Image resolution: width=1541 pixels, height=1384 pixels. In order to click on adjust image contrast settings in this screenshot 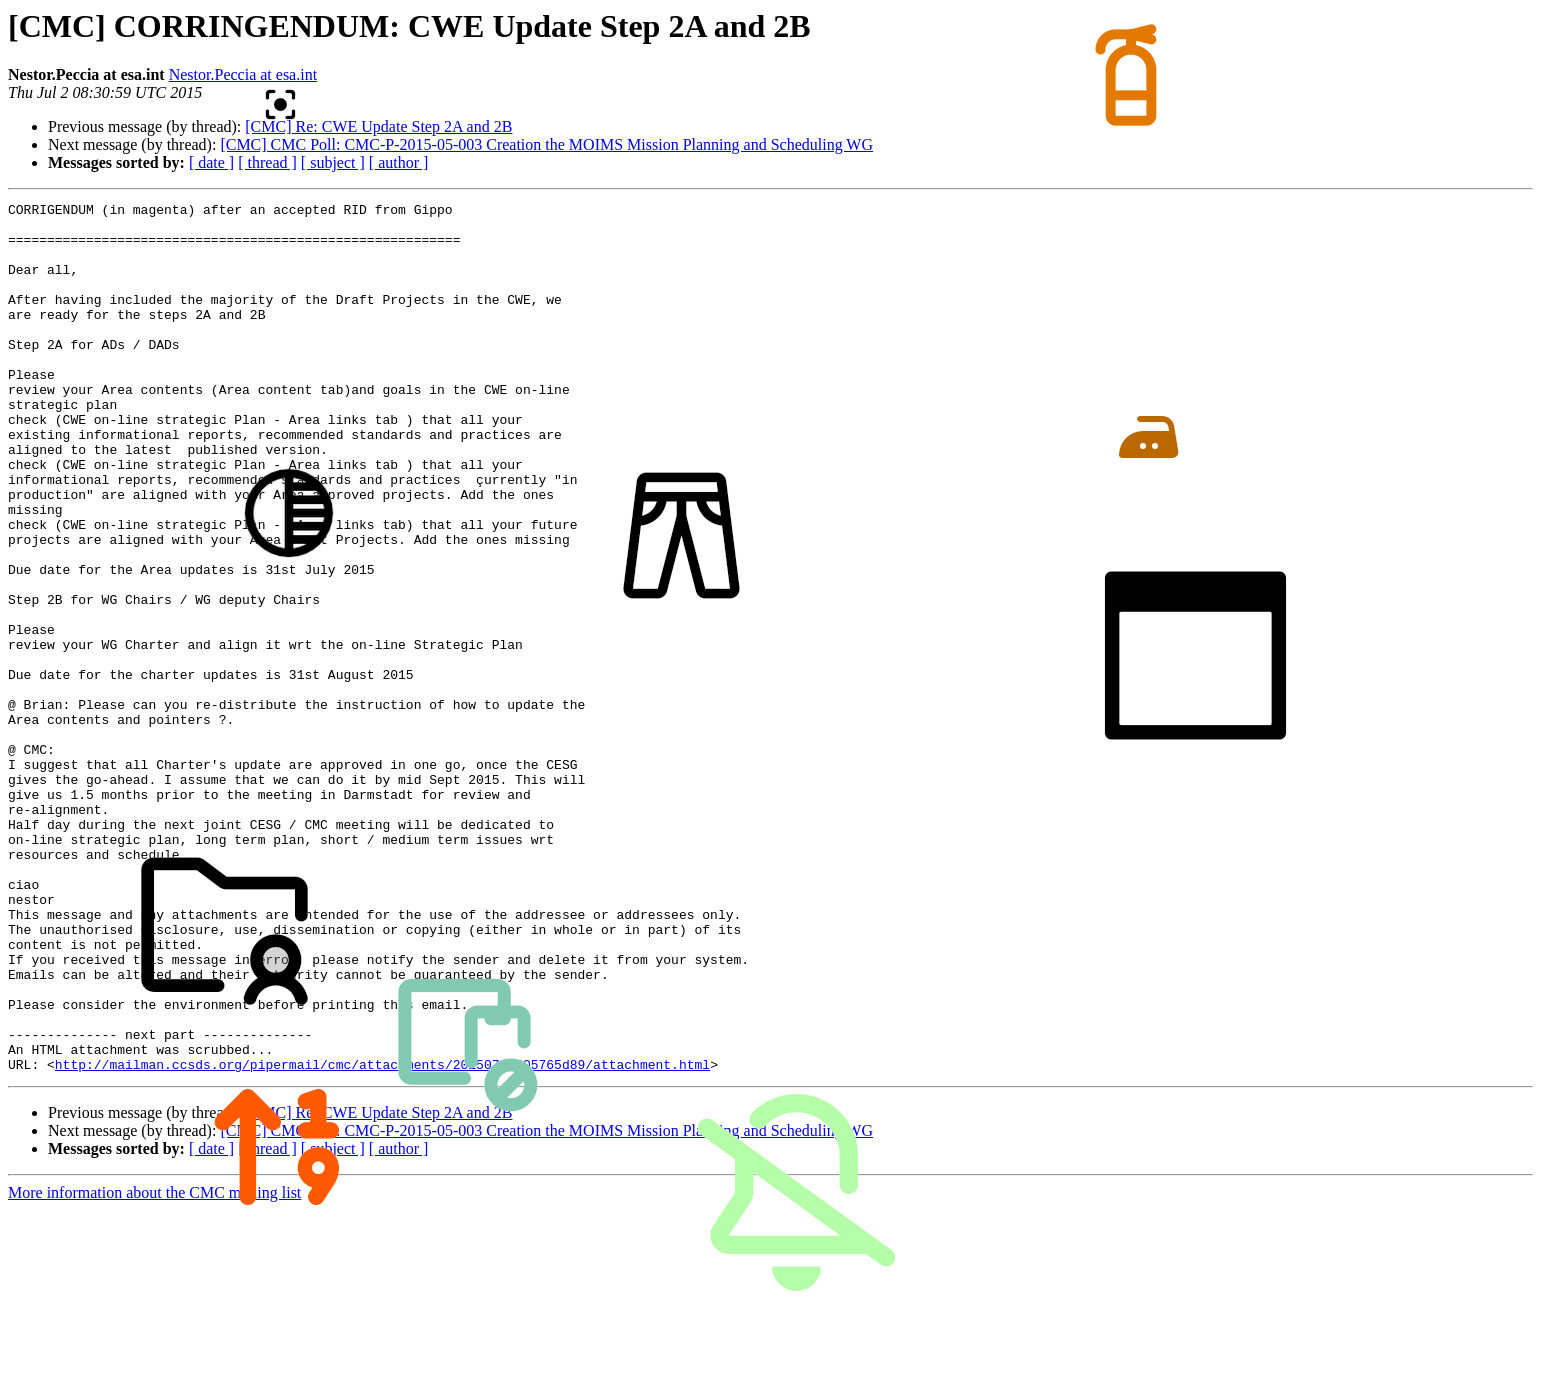, I will do `click(289, 513)`.